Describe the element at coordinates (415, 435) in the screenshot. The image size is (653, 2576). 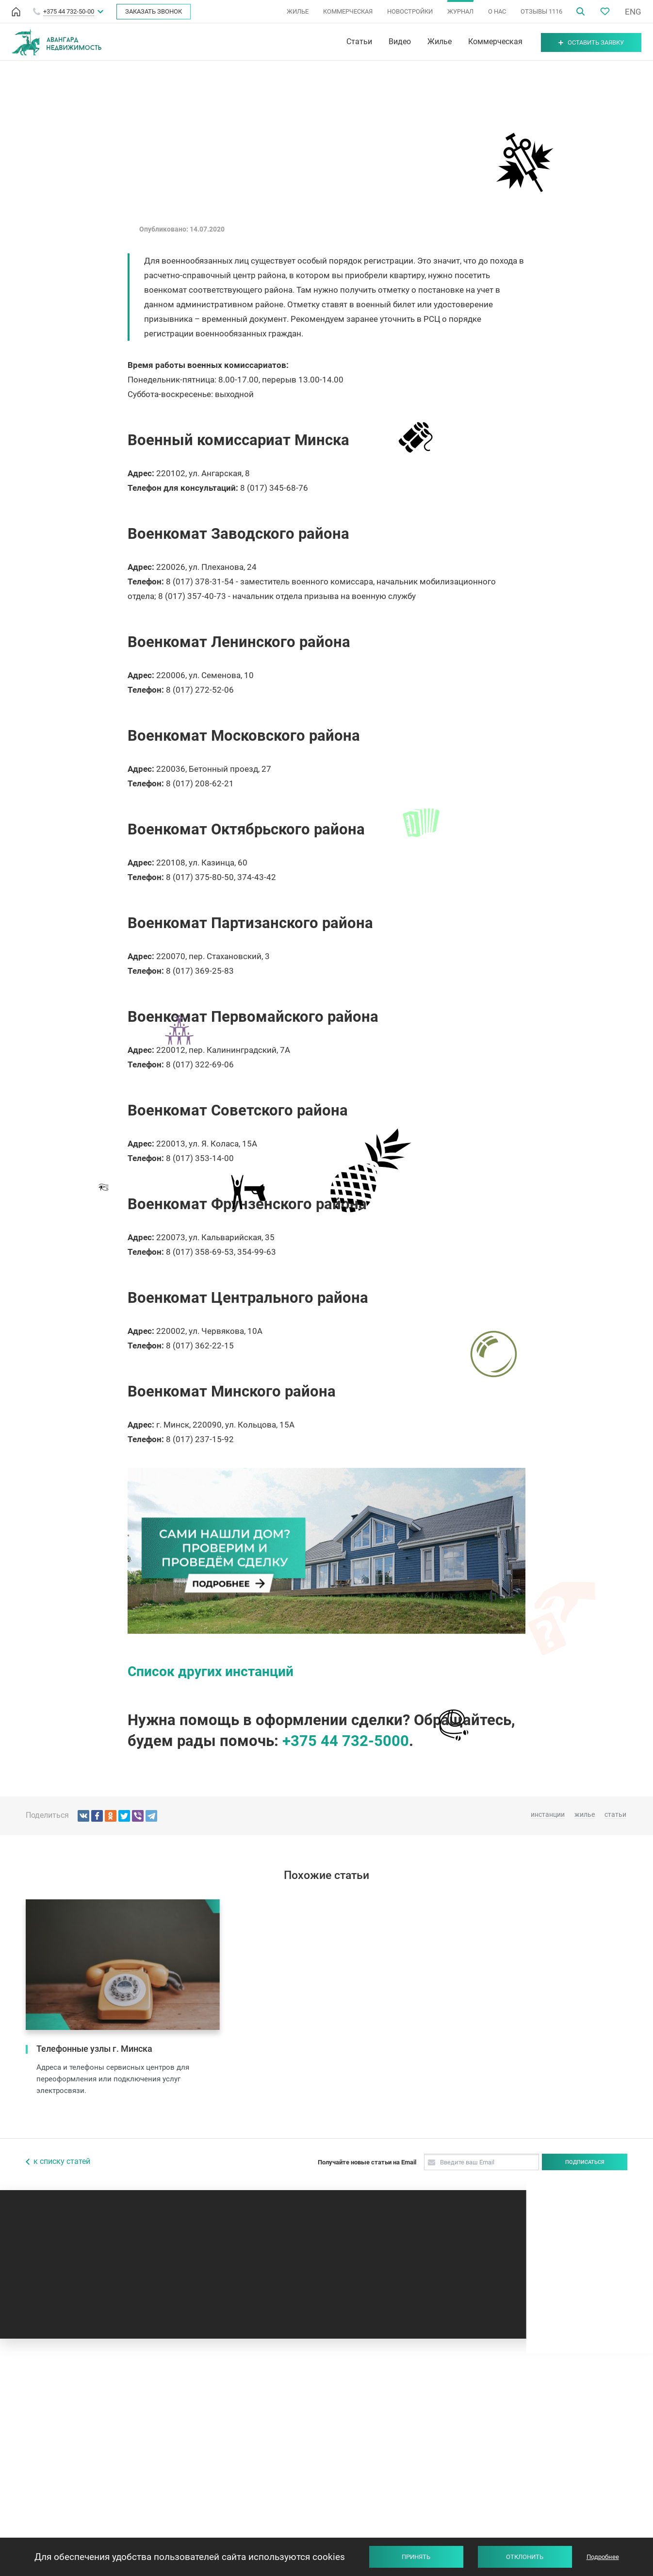
I see `explosive item or power-up in a game` at that location.